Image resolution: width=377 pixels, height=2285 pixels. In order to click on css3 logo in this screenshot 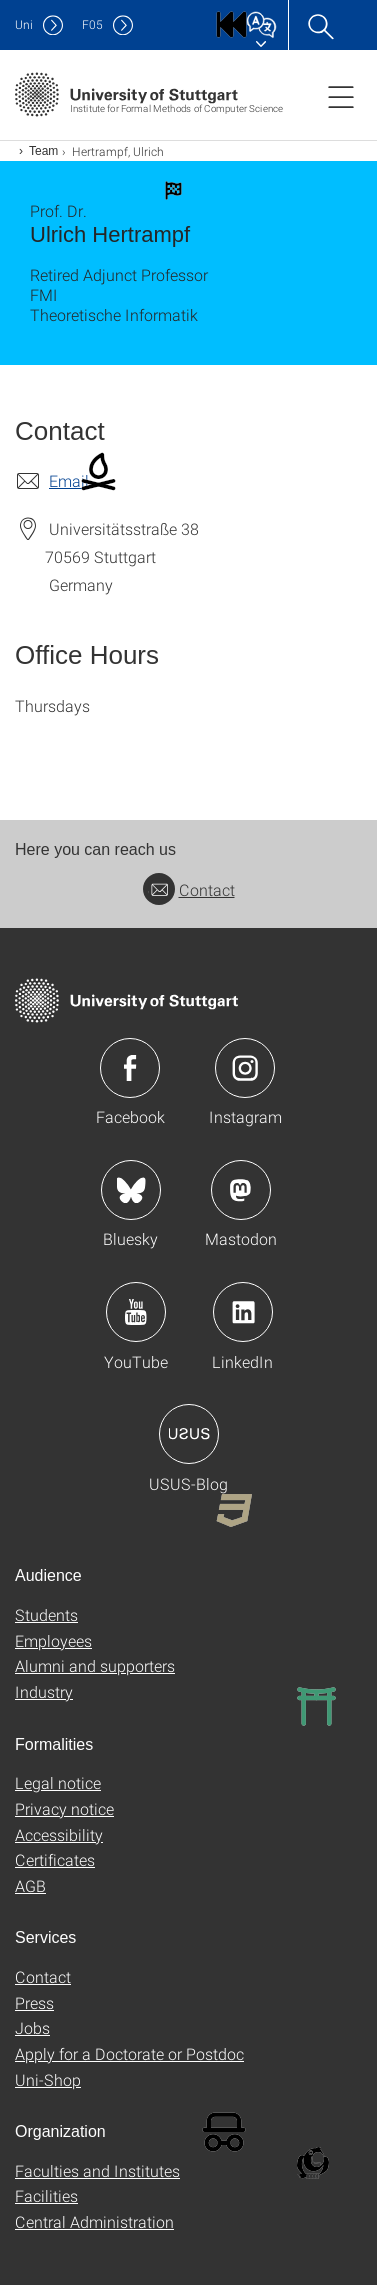, I will do `click(235, 1510)`.